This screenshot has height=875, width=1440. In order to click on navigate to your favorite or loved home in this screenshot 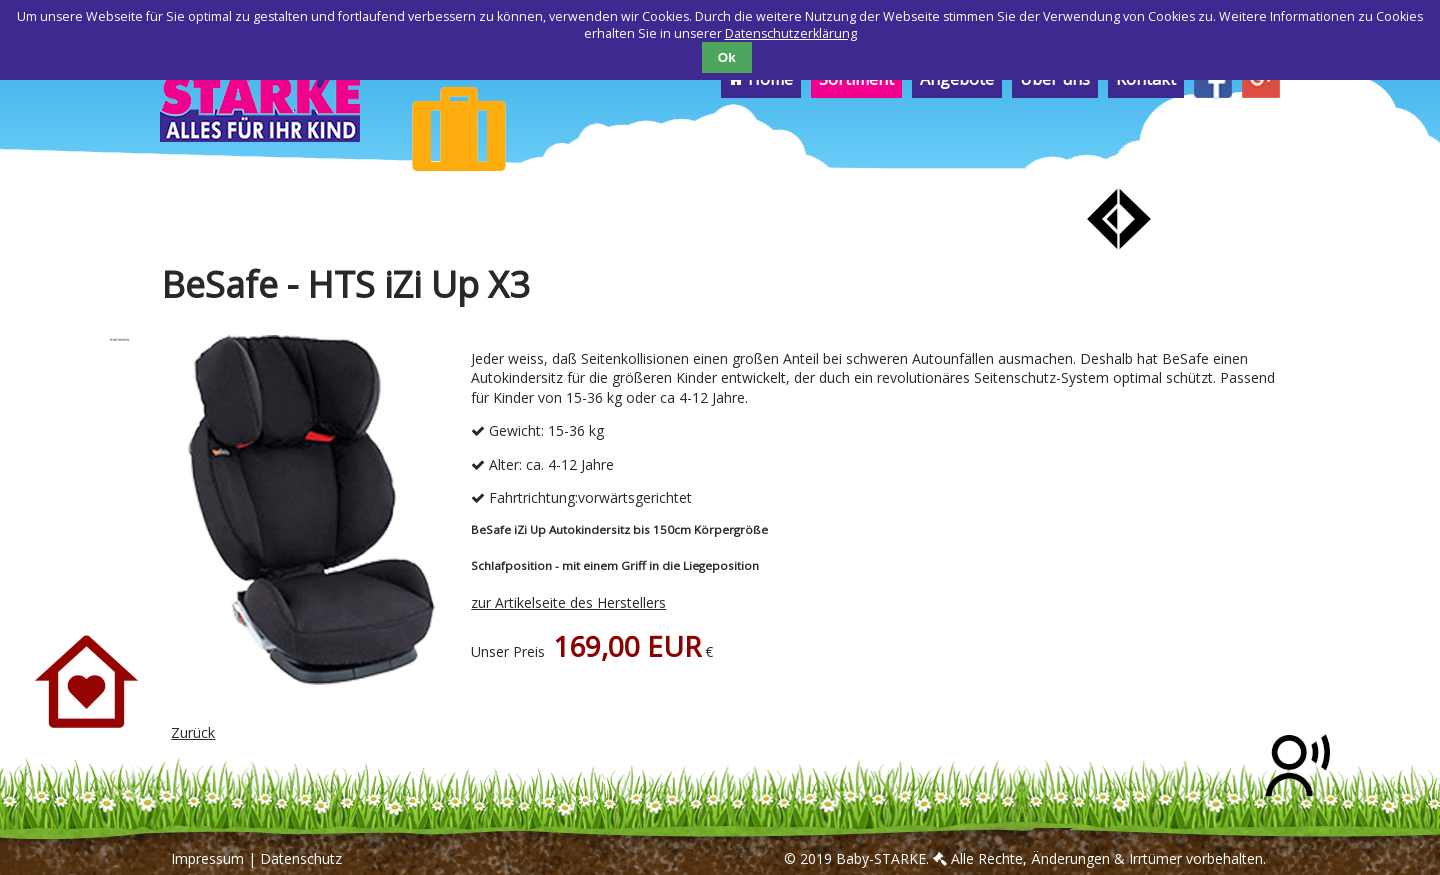, I will do `click(86, 685)`.